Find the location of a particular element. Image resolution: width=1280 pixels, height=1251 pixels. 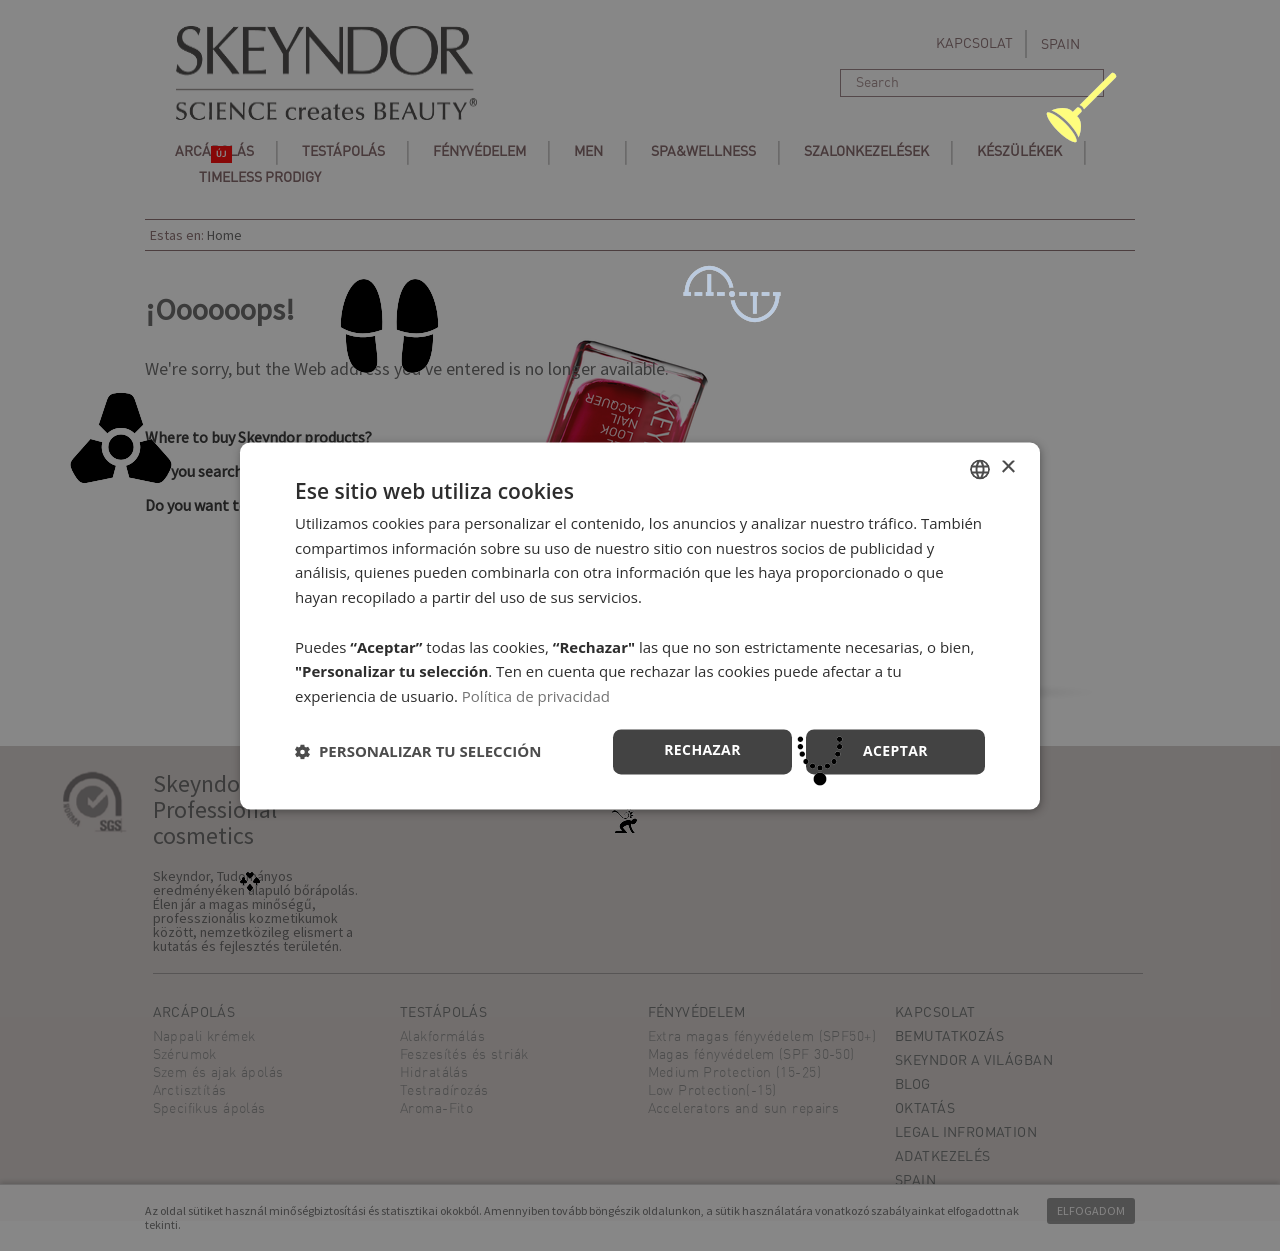

browse jewelry or accessories category is located at coordinates (820, 761).